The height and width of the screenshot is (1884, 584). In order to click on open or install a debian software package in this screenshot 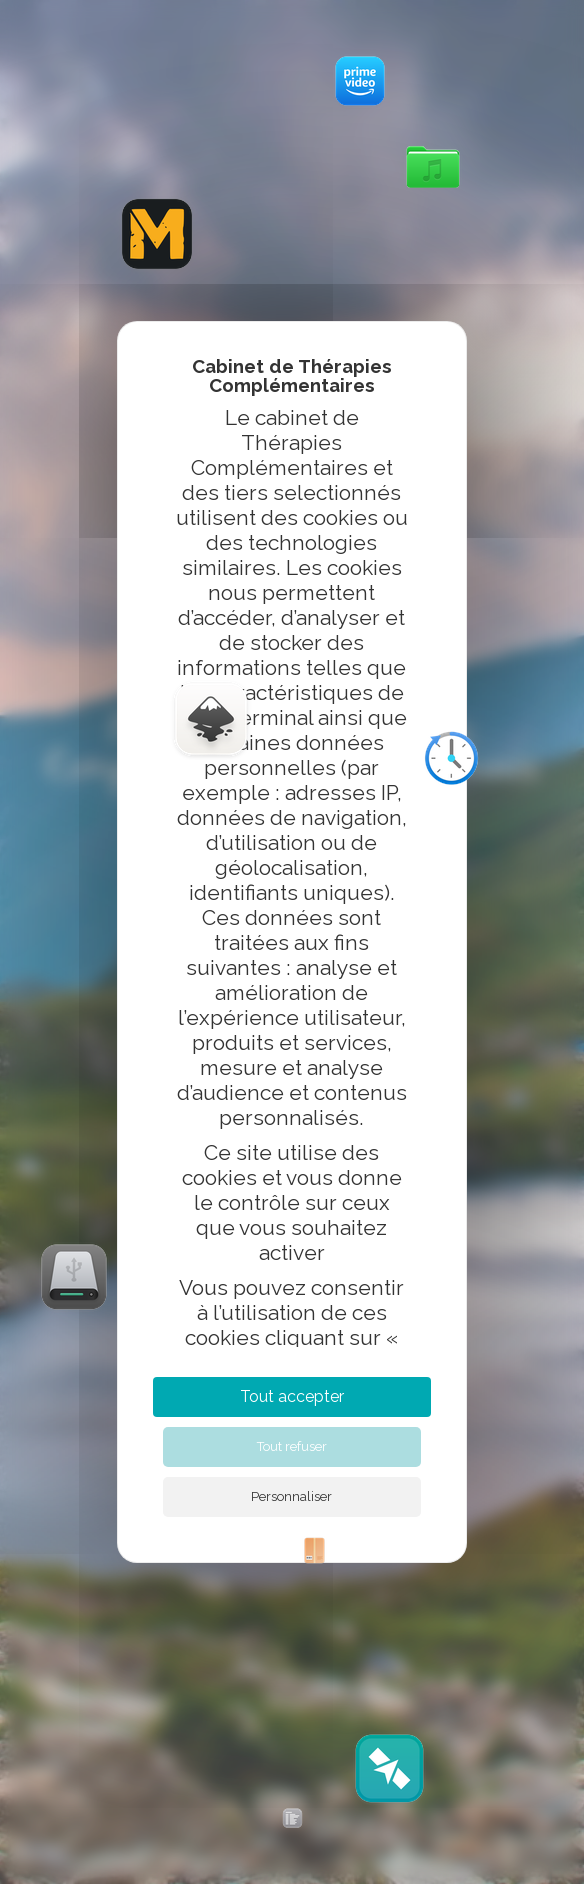, I will do `click(314, 1550)`.